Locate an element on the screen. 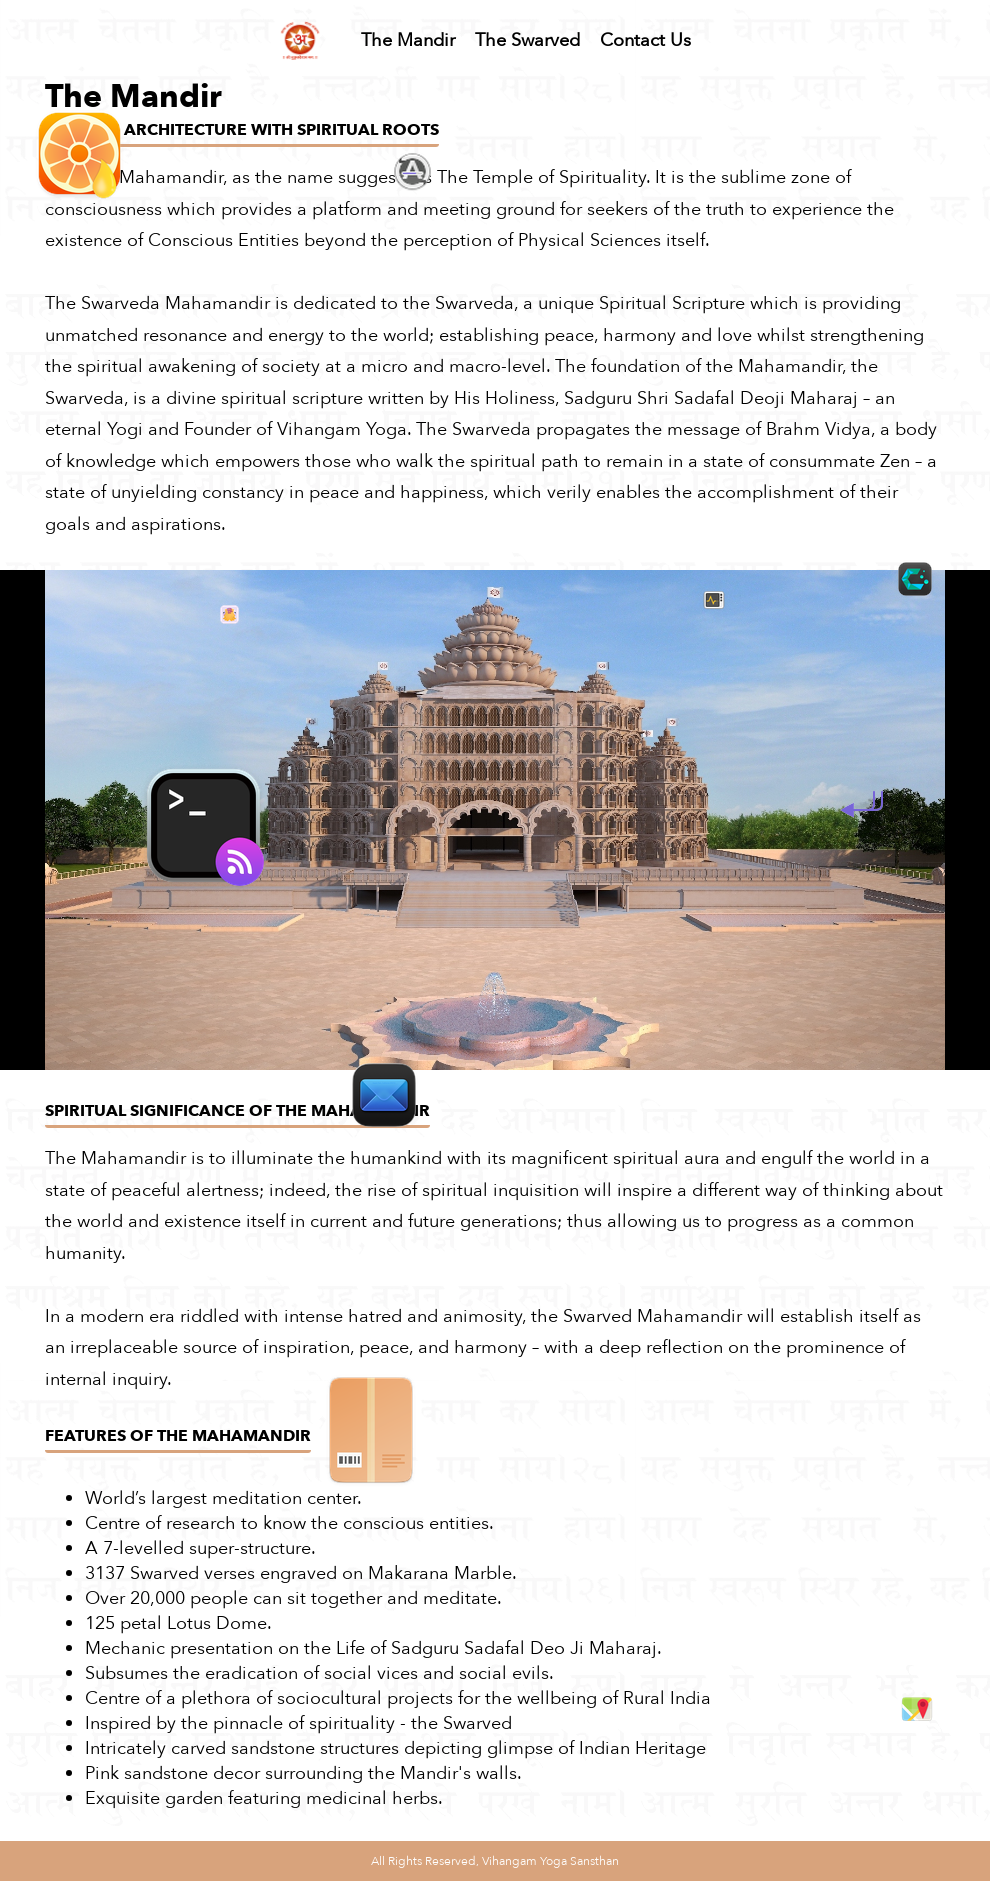 This screenshot has height=1881, width=990. open system monitor application is located at coordinates (714, 600).